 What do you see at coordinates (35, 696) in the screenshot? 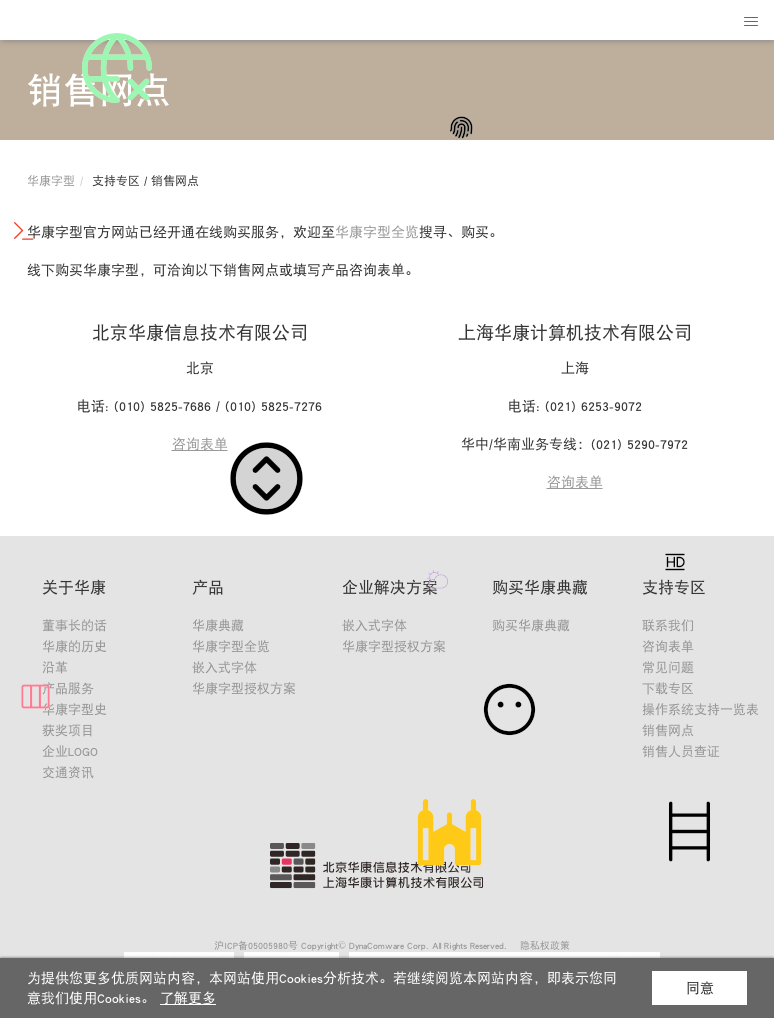
I see `switch to column view layout` at bounding box center [35, 696].